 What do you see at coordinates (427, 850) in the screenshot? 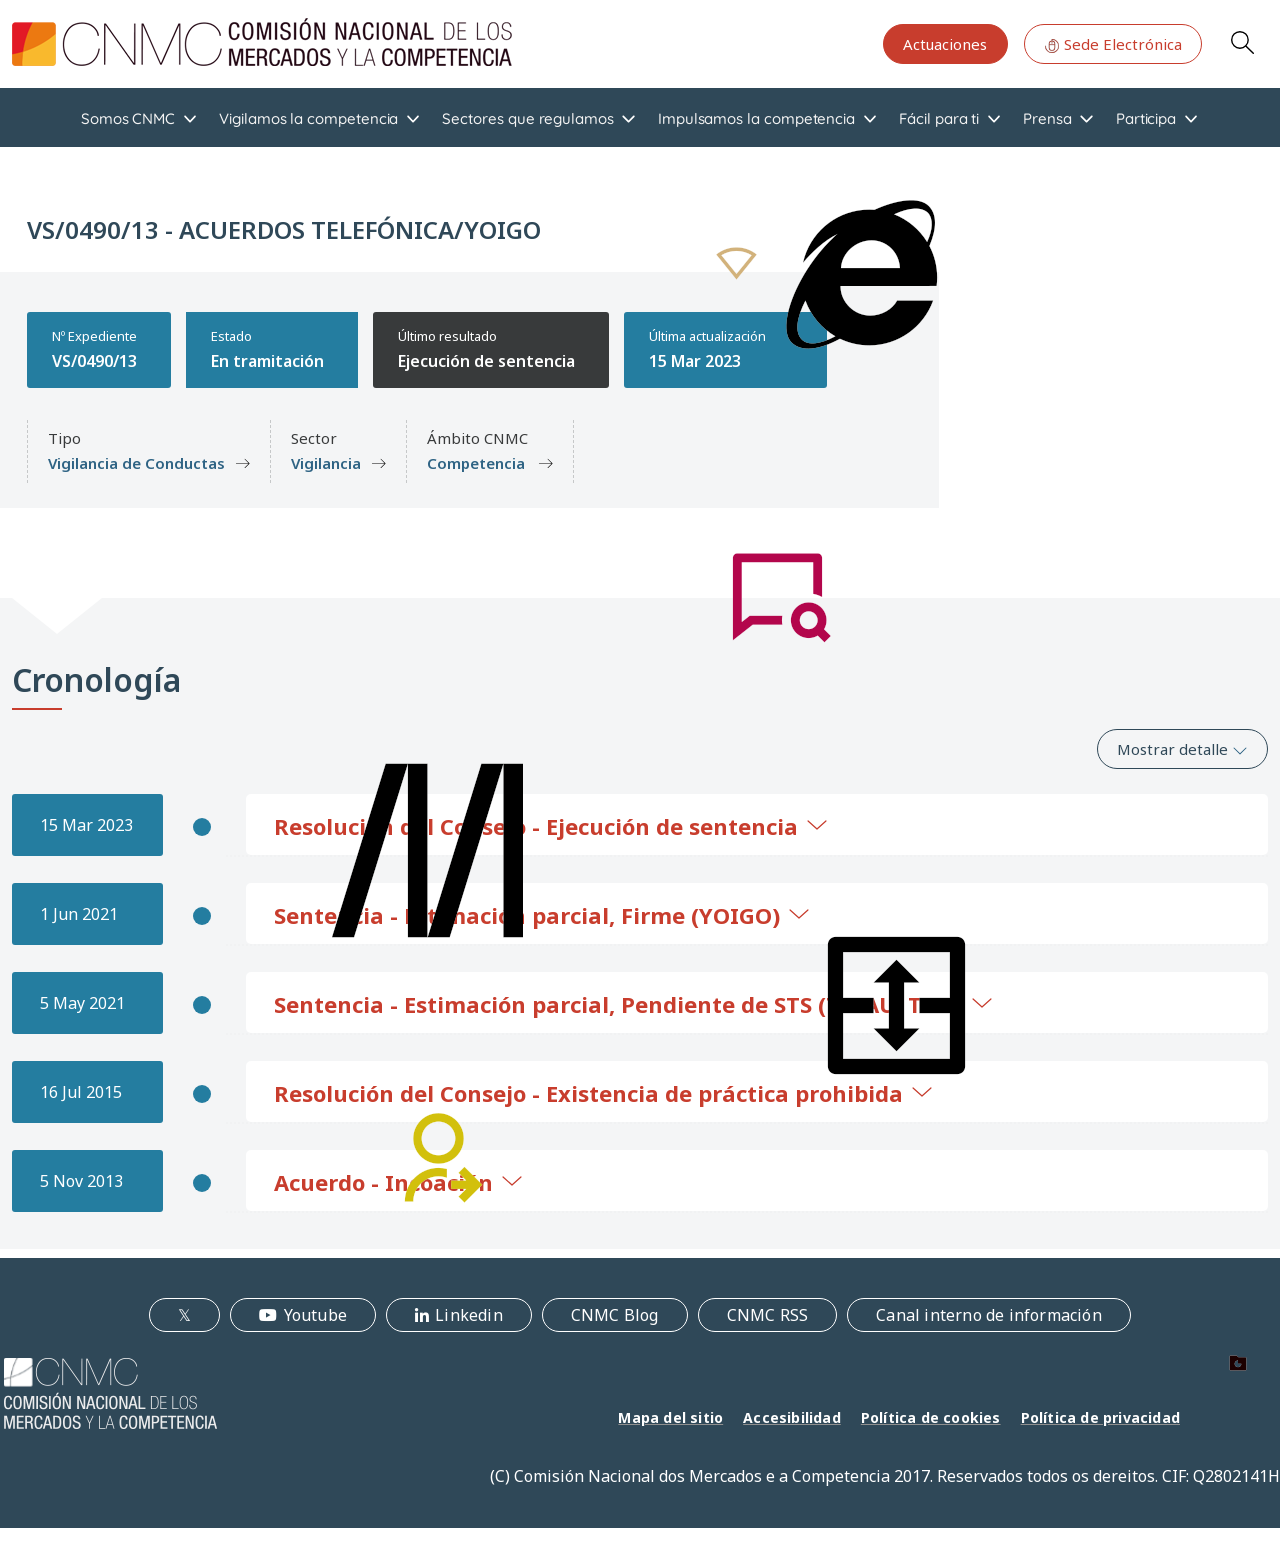
I see `visit MDN Web Docs for developer documentation` at bounding box center [427, 850].